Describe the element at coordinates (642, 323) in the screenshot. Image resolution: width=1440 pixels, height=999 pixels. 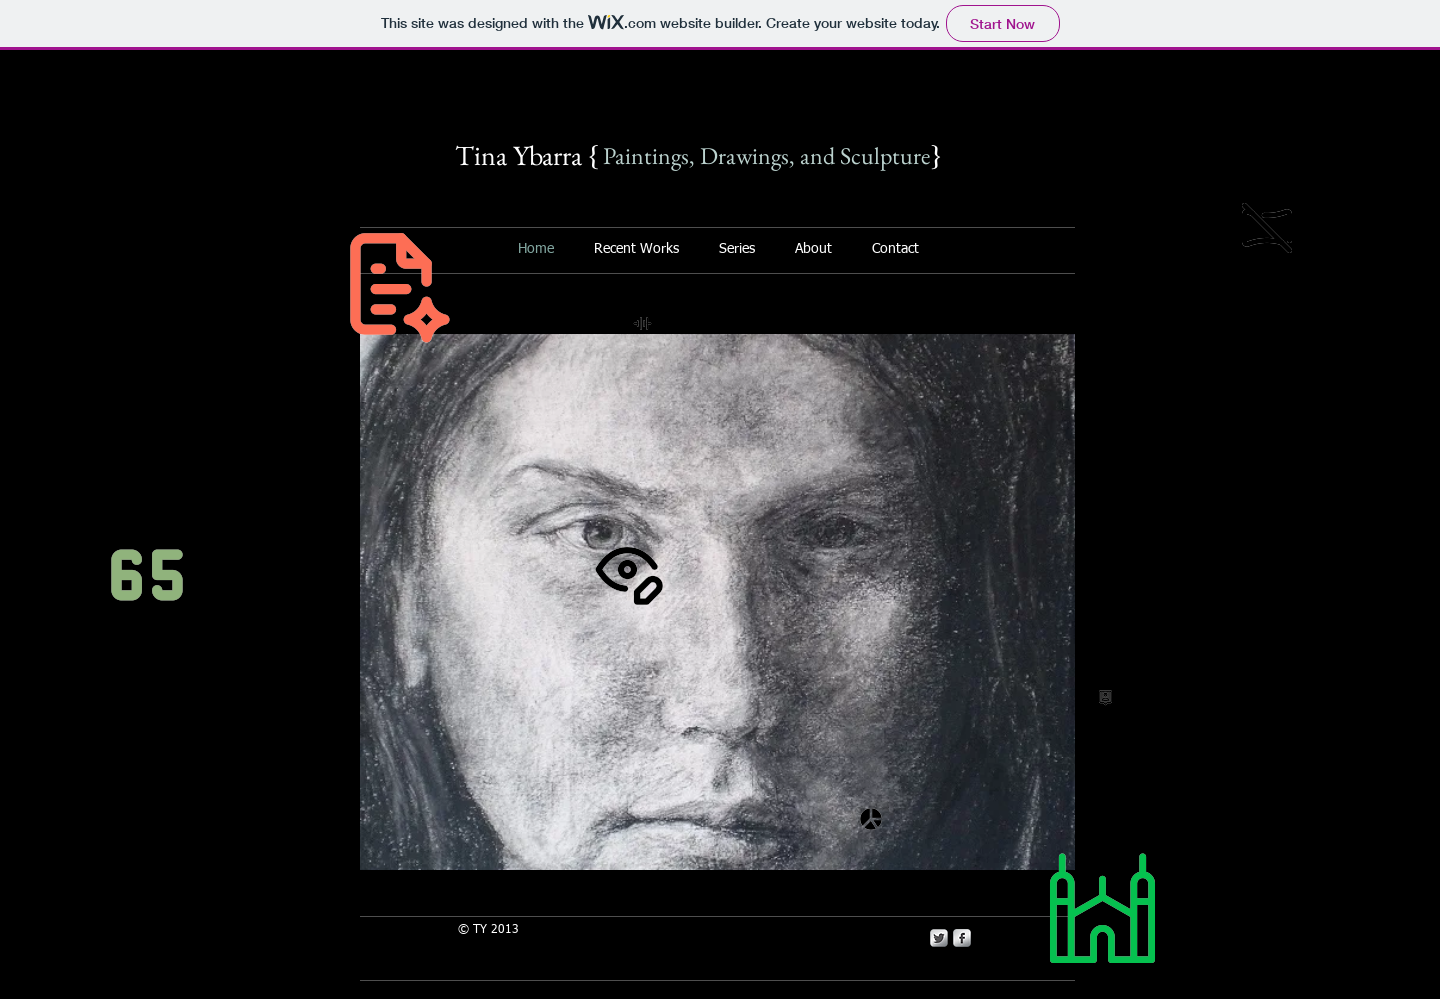
I see `view battery circuit or power connection status` at that location.